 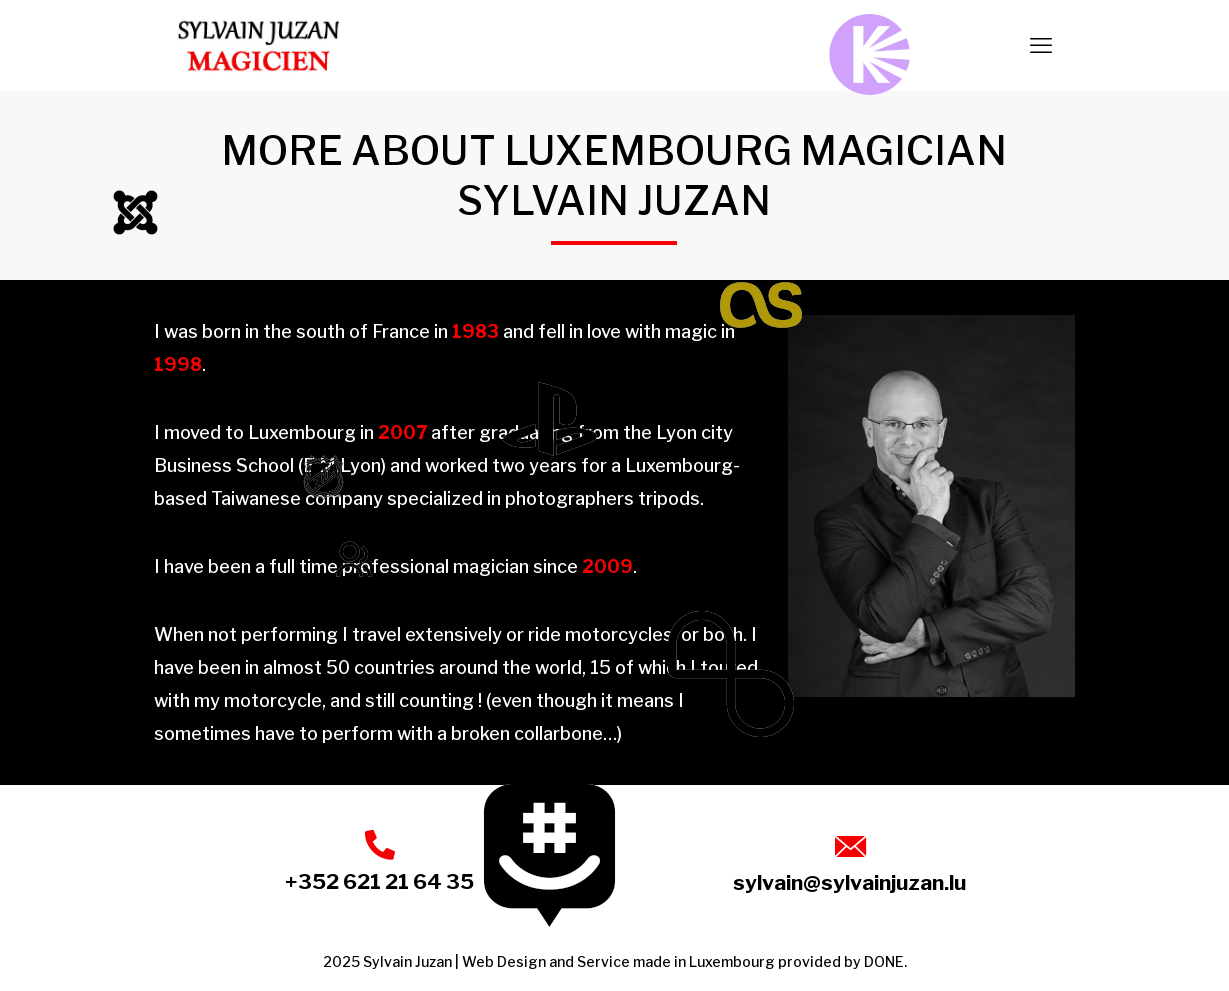 I want to click on view group members, so click(x=353, y=560).